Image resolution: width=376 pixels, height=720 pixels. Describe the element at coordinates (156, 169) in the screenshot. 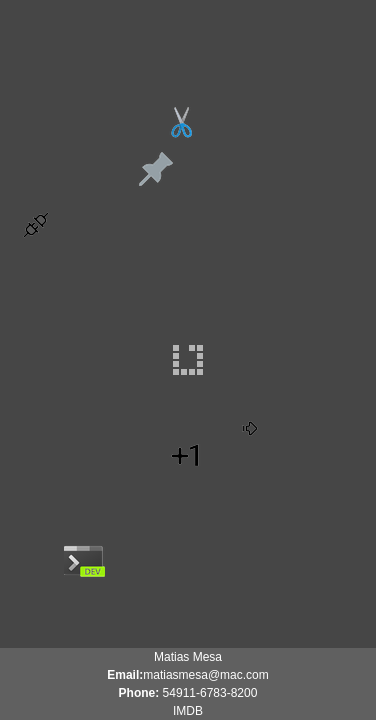

I see `pin an item to keep it visible` at that location.